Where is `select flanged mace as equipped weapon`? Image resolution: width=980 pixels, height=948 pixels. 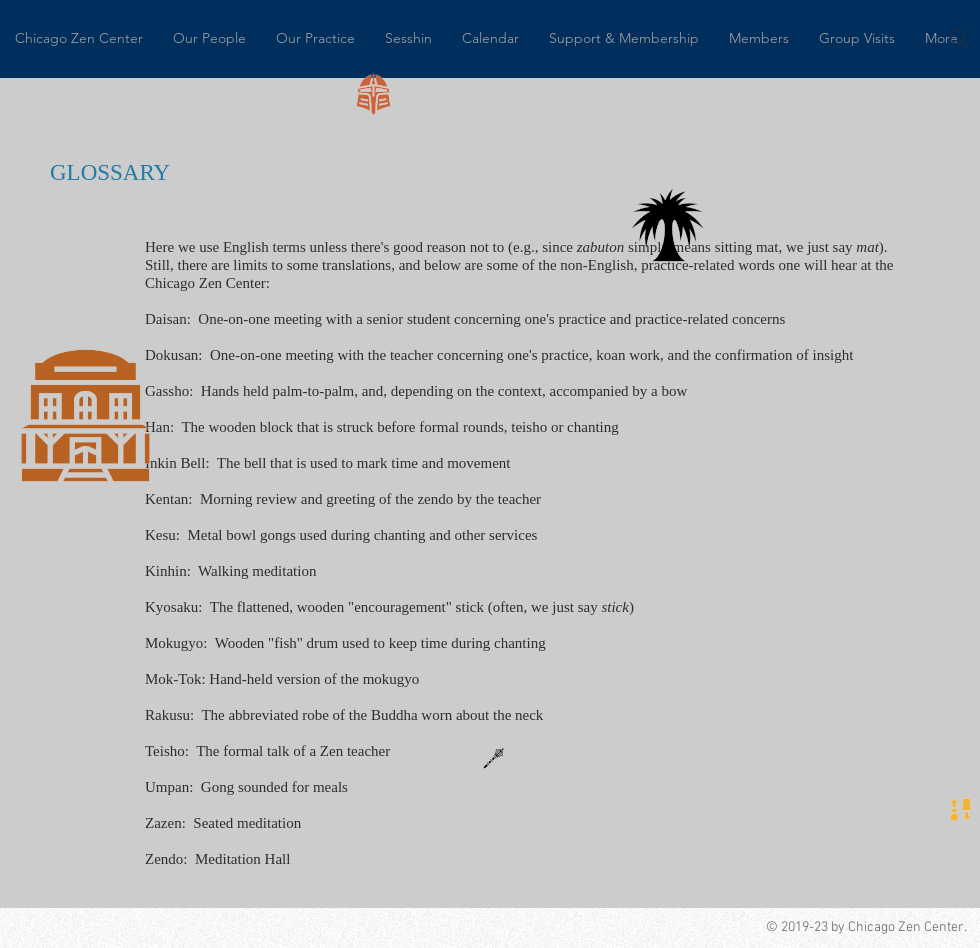 select flanged mace as equipped weapon is located at coordinates (494, 758).